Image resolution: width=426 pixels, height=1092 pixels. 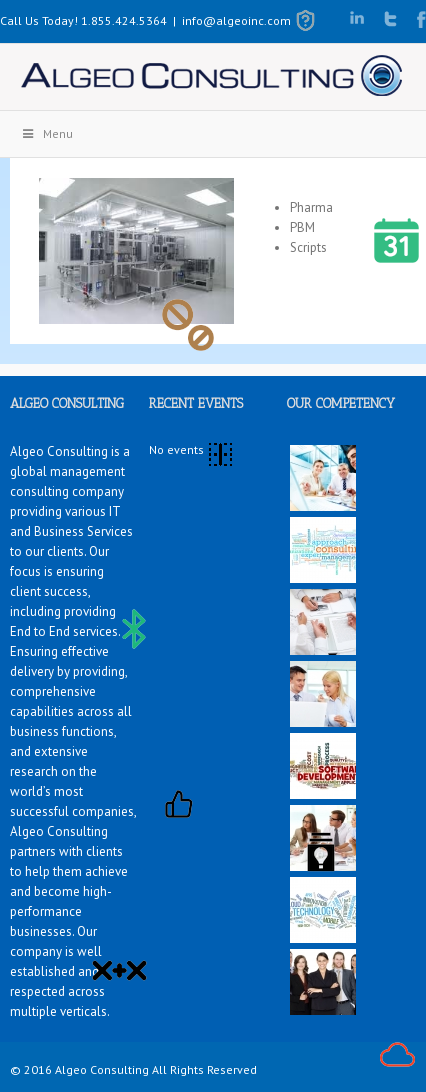 I want to click on toggle bluetooth connectivity on or off, so click(x=134, y=629).